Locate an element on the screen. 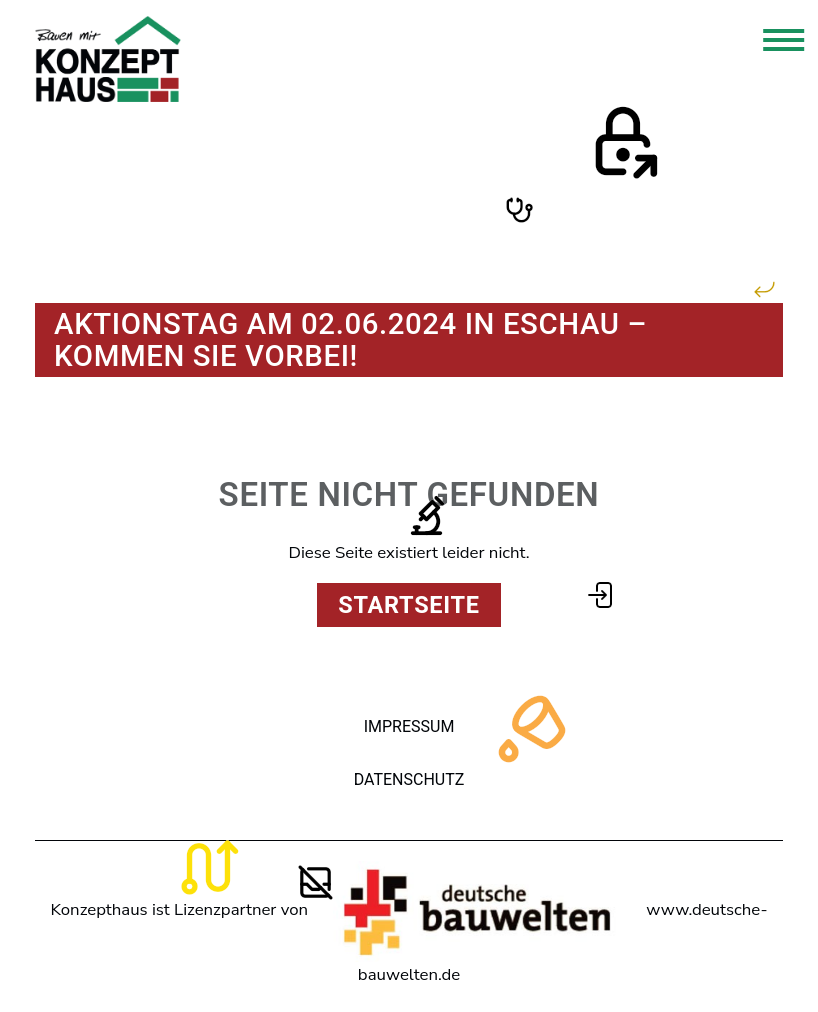  share secure content with others is located at coordinates (623, 141).